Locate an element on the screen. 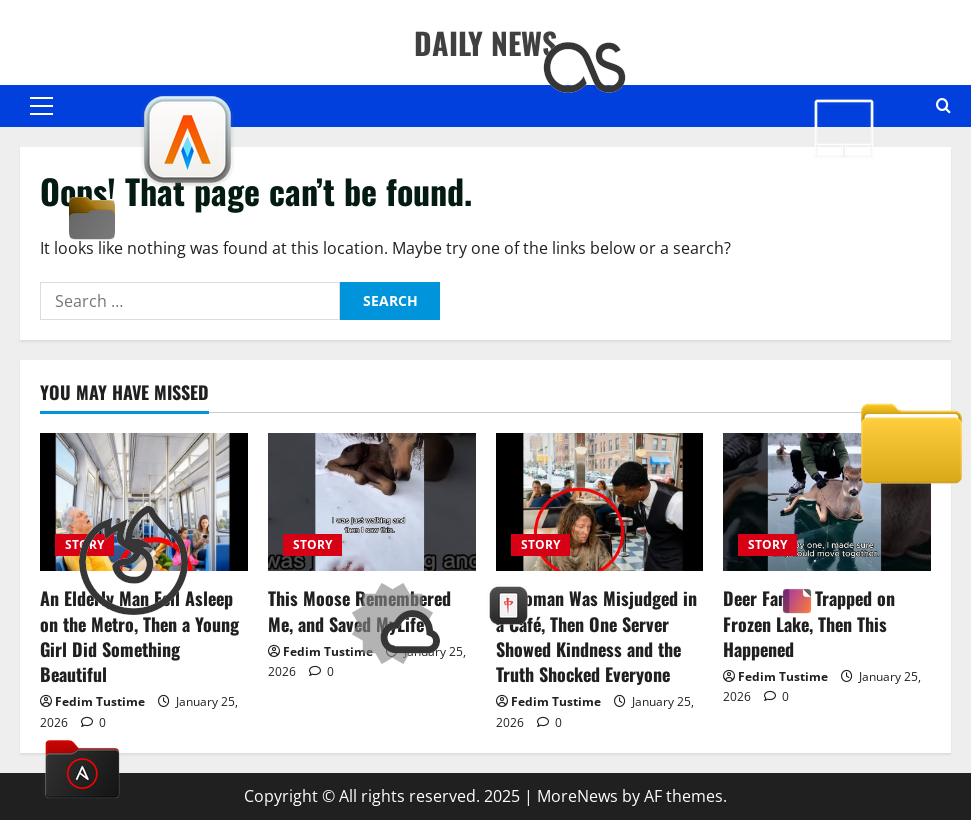  change desktop wallpaper settings is located at coordinates (797, 600).